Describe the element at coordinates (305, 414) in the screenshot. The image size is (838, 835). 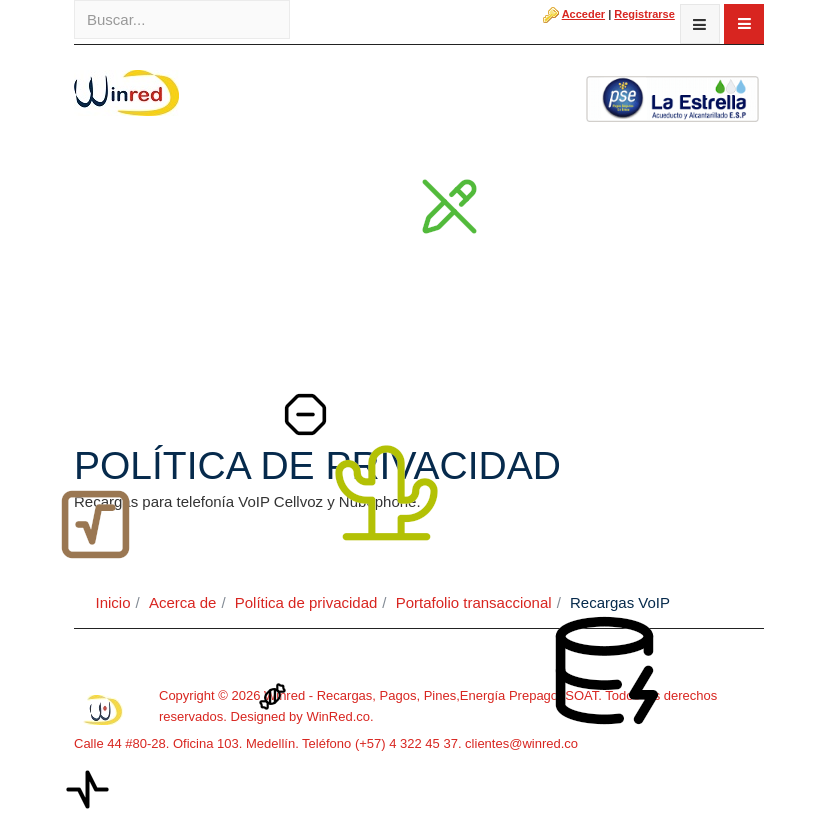
I see `remove or delete an item` at that location.